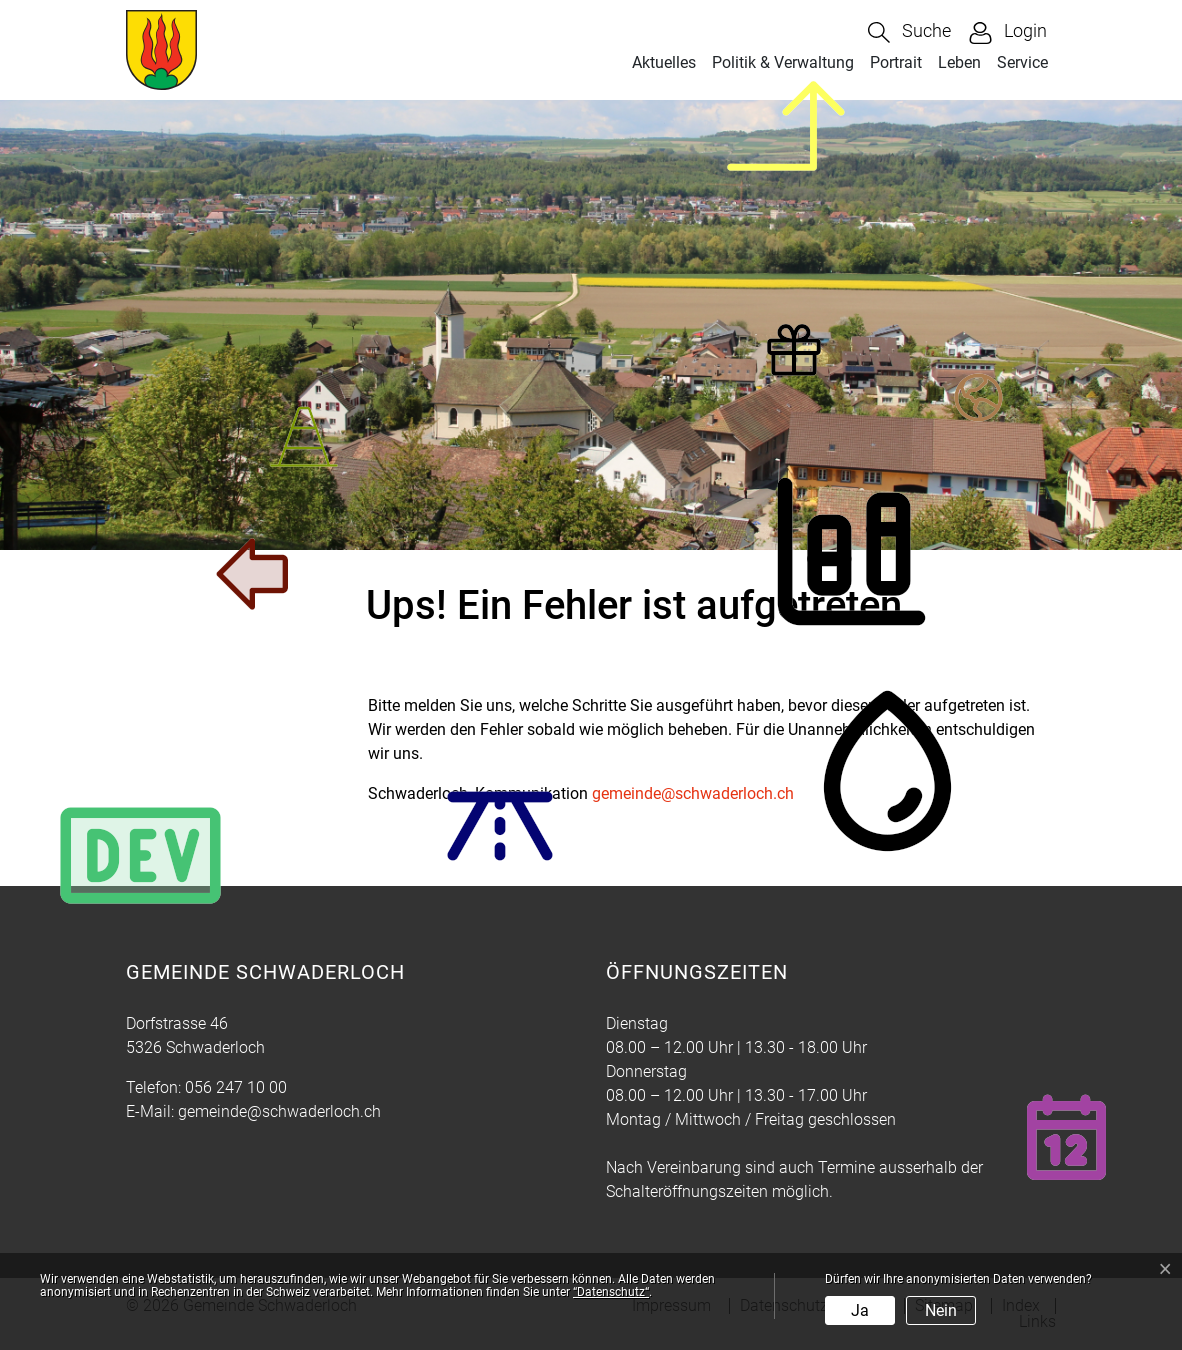  I want to click on move item up and to the right, so click(790, 130).